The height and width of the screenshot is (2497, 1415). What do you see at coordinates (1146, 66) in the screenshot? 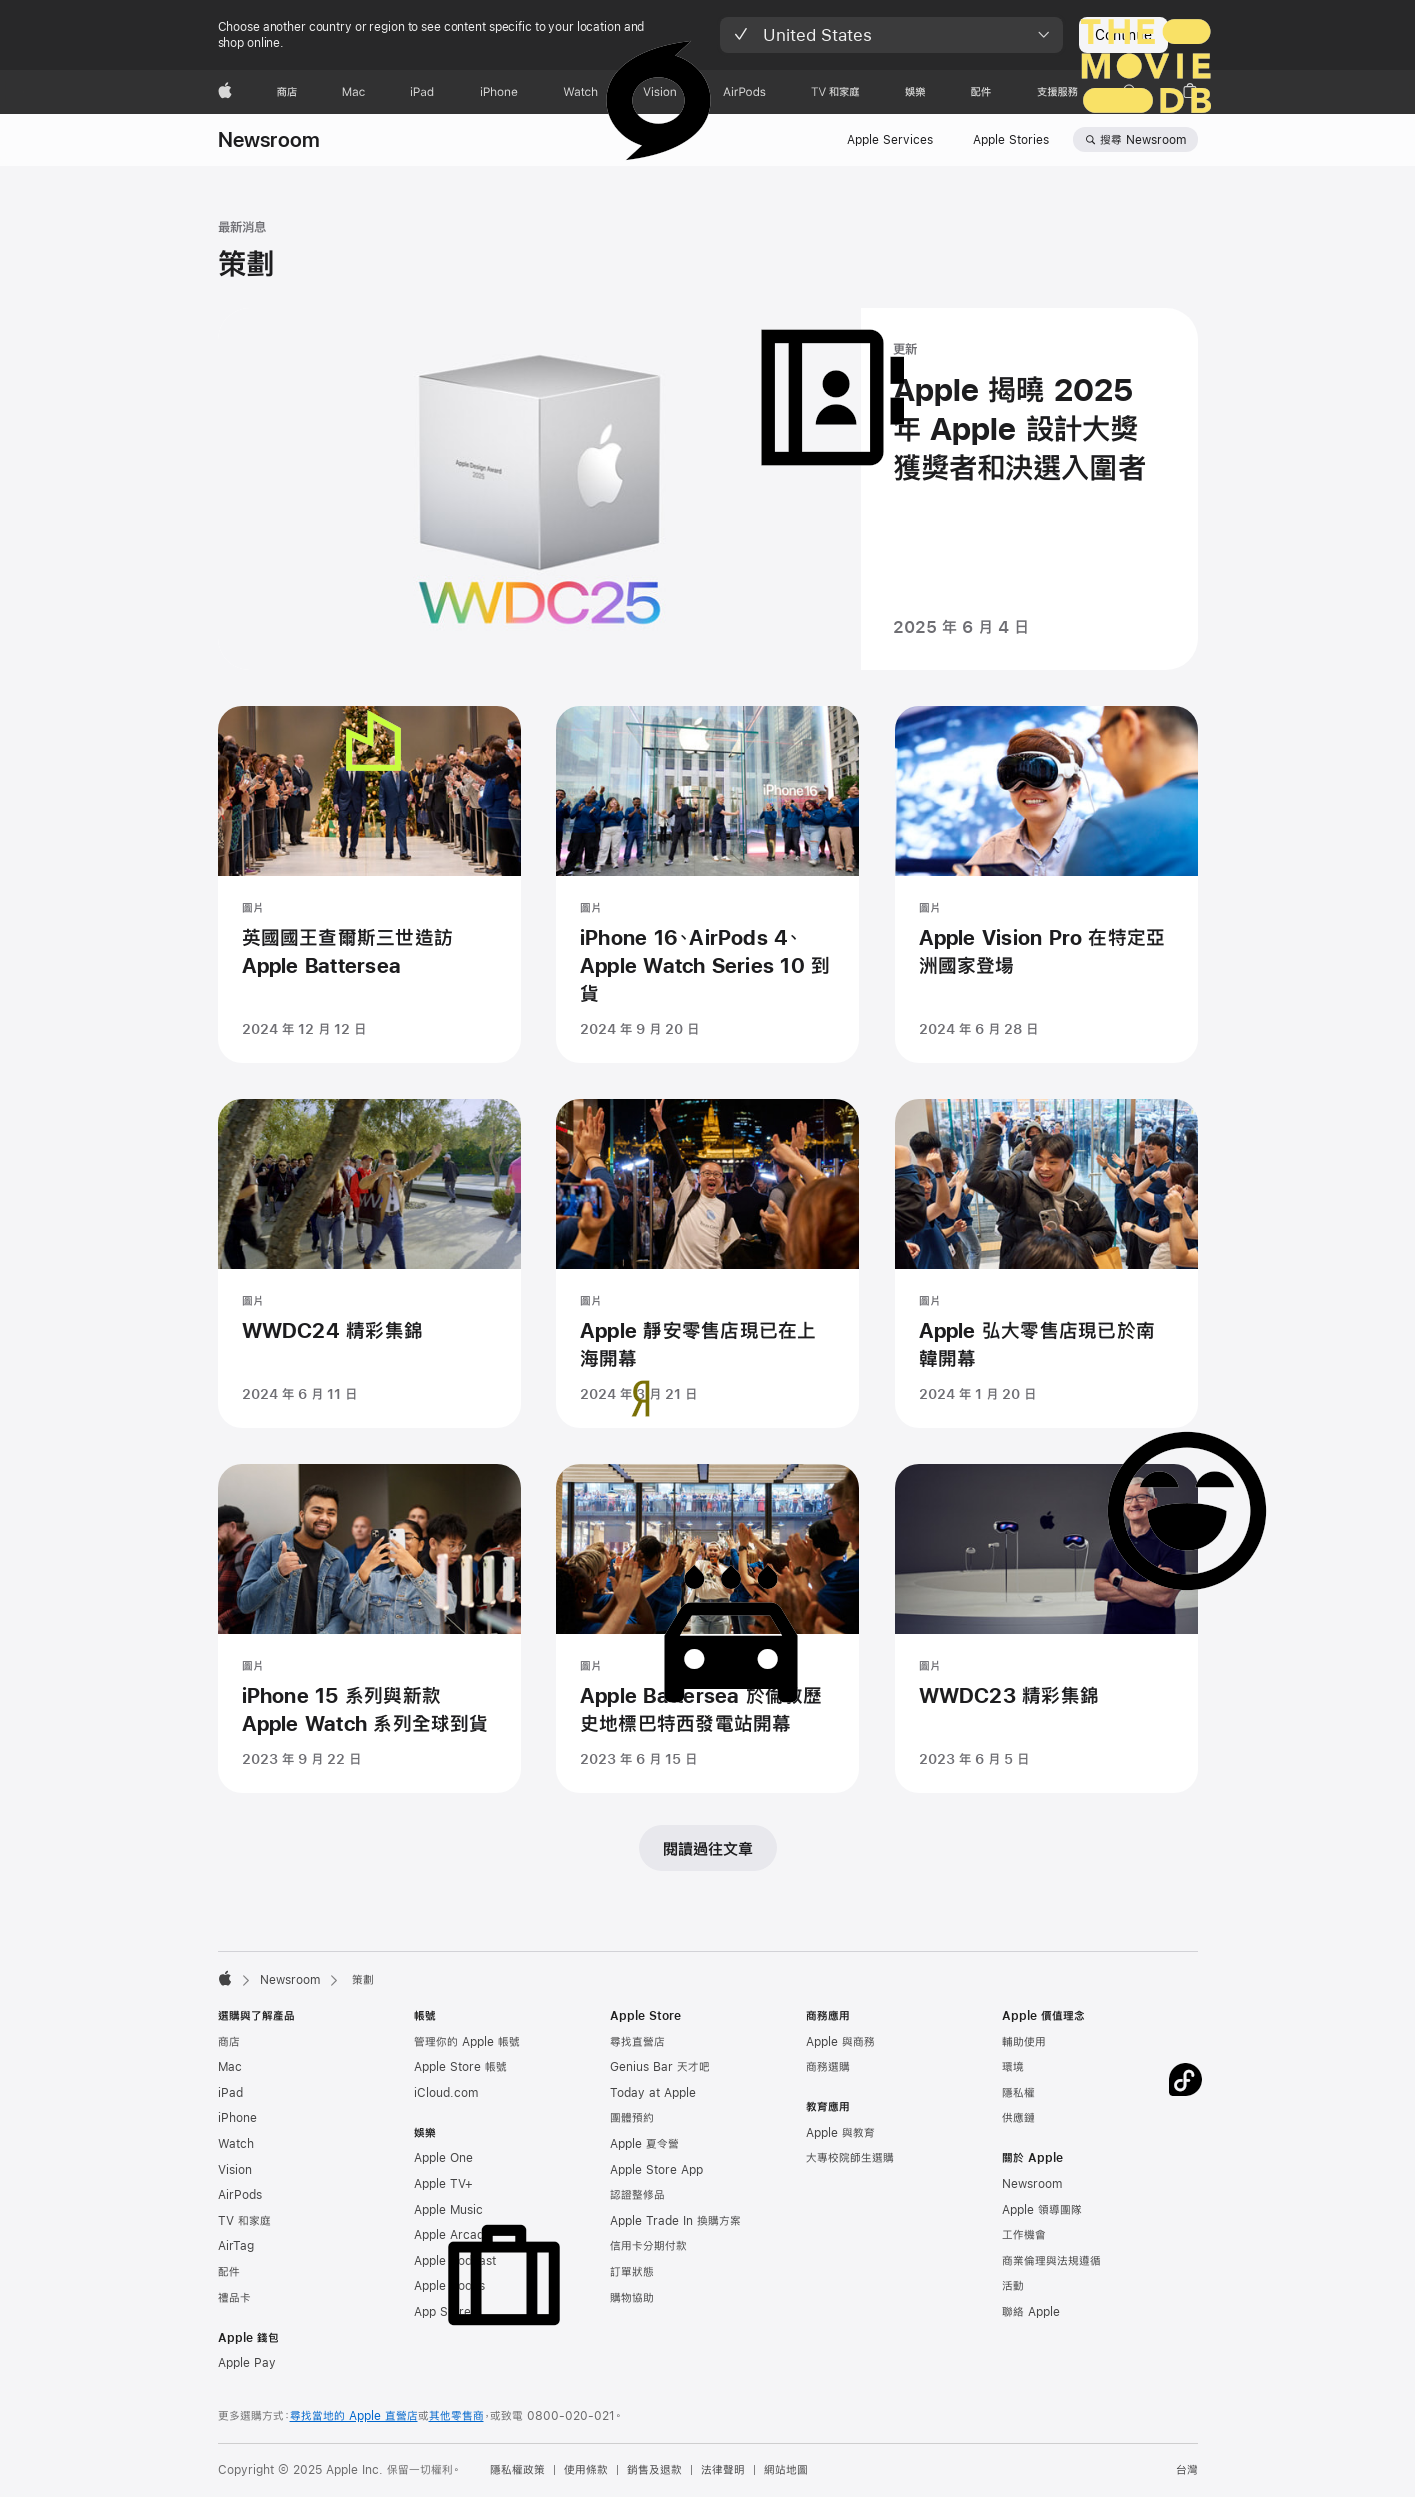
I see `visit The Movie Database (TMDB) website` at bounding box center [1146, 66].